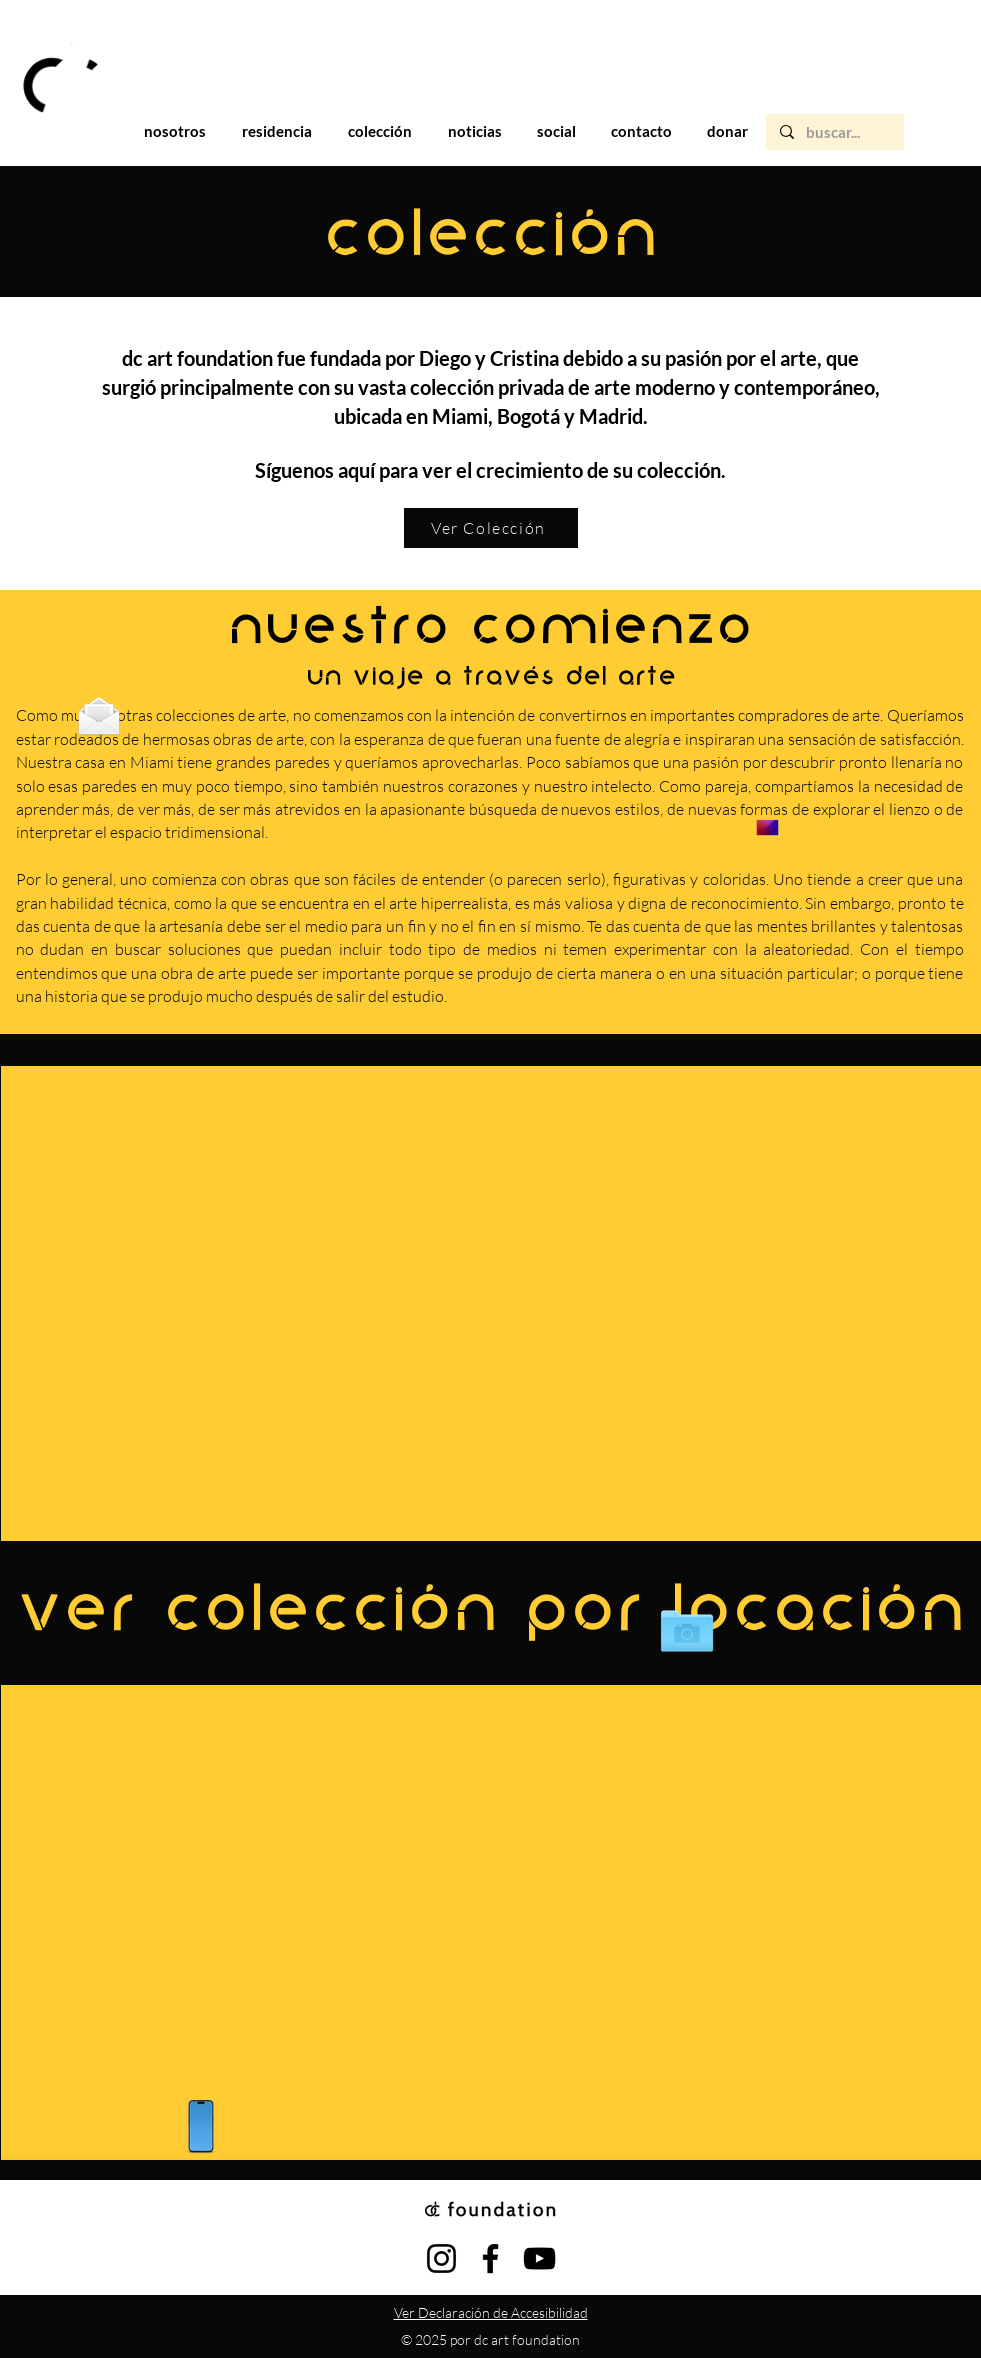 This screenshot has width=981, height=2358. Describe the element at coordinates (99, 717) in the screenshot. I see `open mail or email application` at that location.